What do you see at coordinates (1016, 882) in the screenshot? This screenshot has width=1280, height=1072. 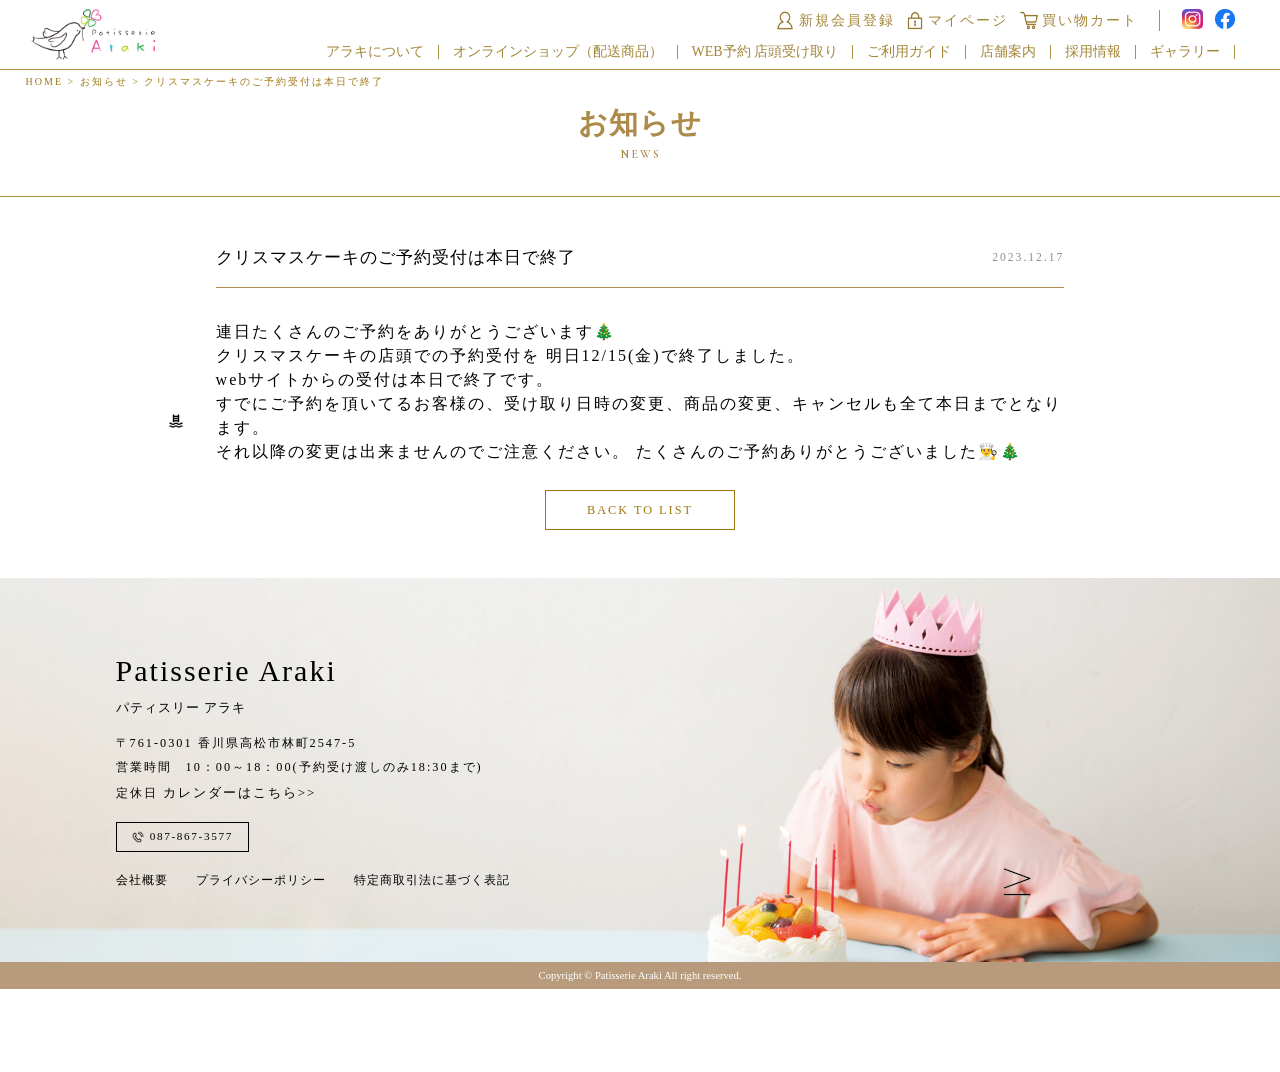 I see `greater than or equal to mathematical operator` at bounding box center [1016, 882].